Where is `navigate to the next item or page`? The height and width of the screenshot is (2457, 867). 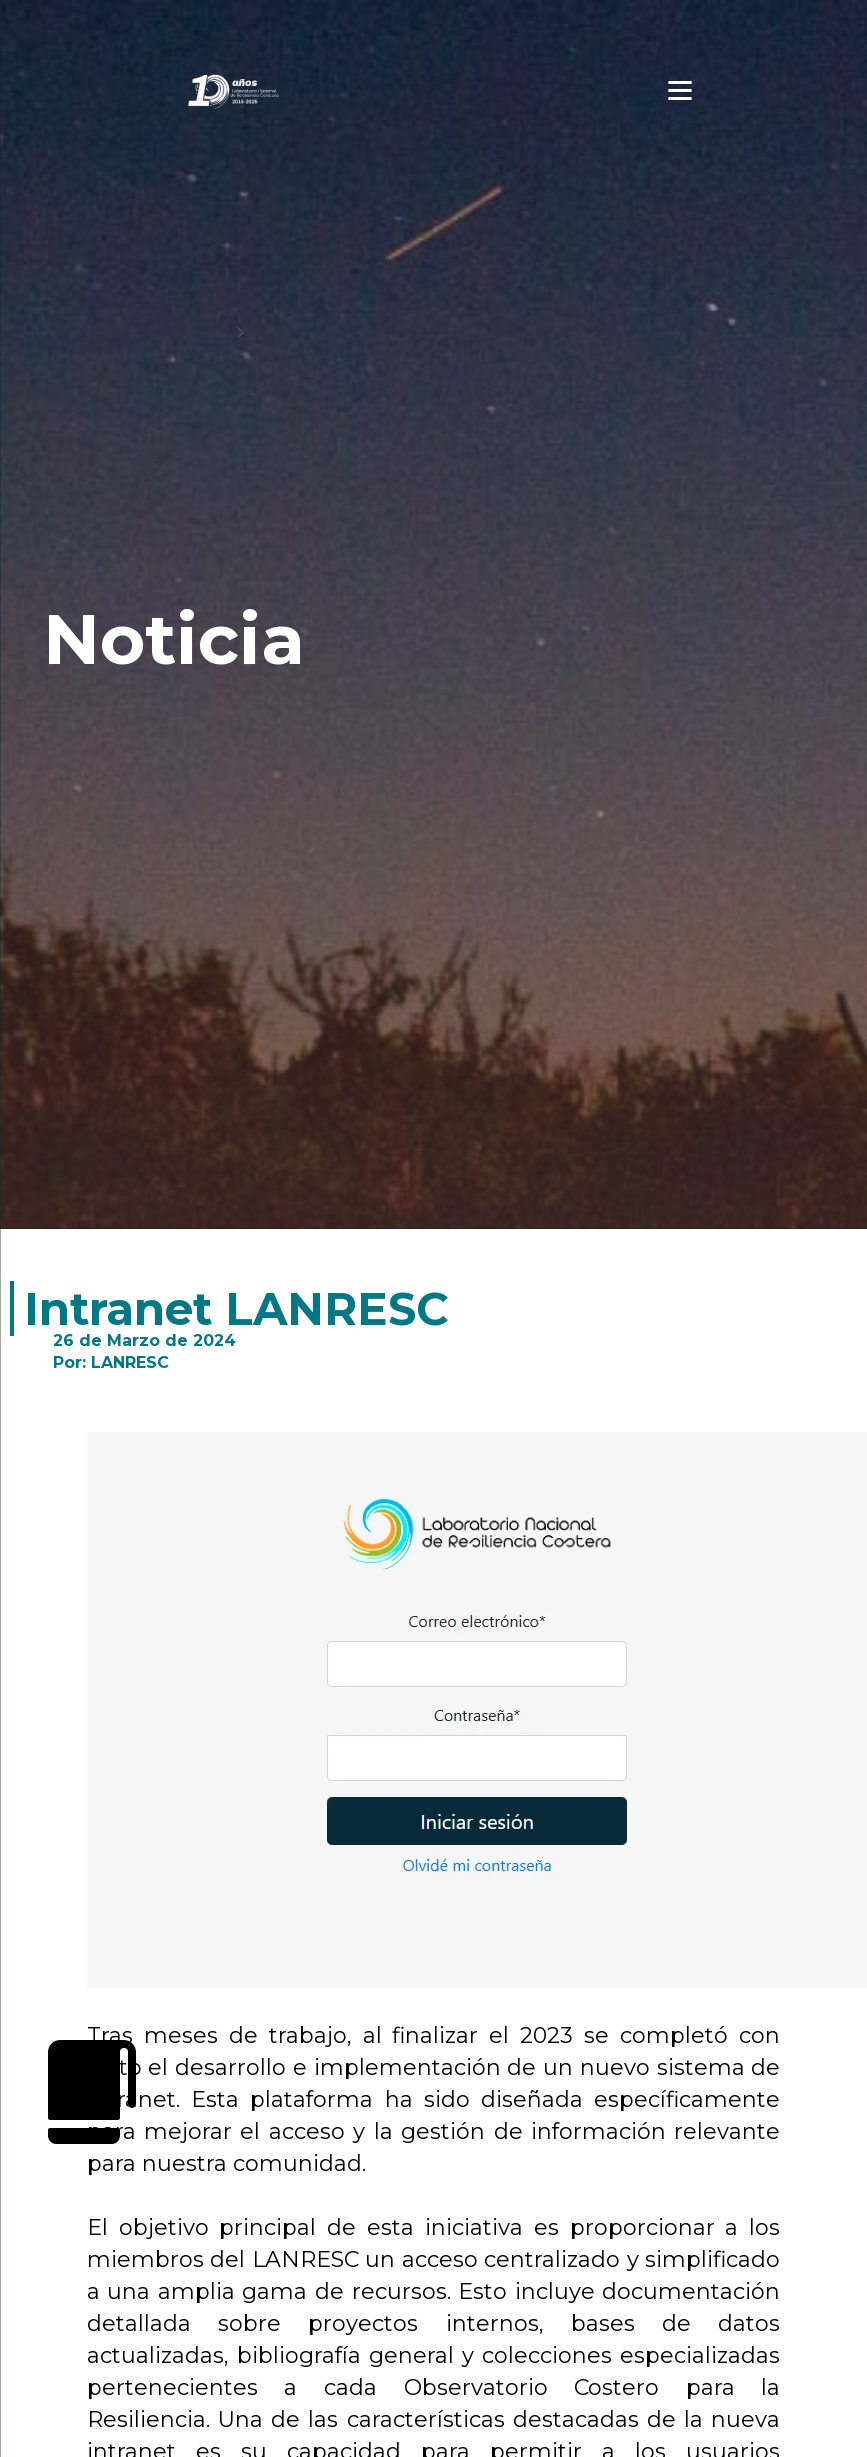
navigate to the next item or page is located at coordinates (239, 332).